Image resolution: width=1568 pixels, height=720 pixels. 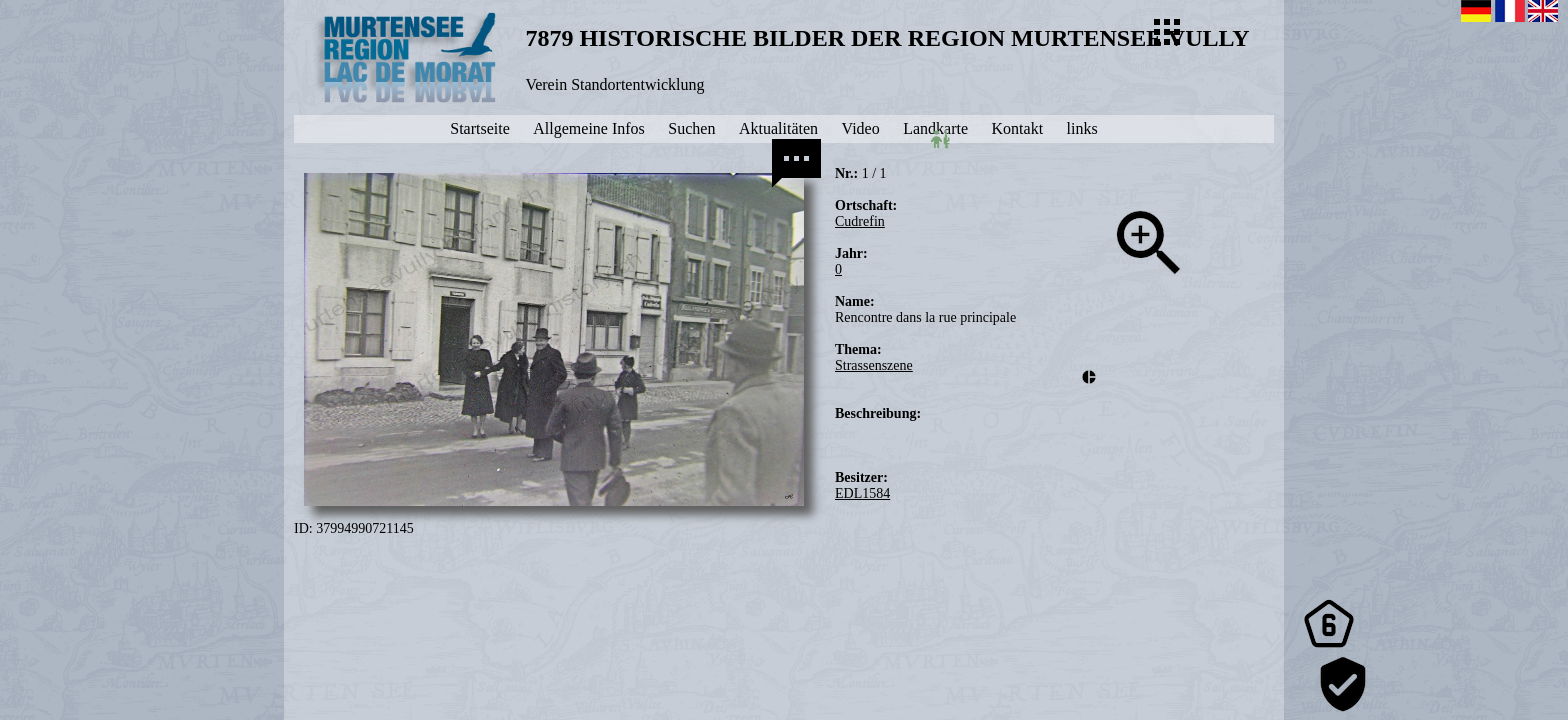 I want to click on indicates a verified or trusted user account, so click(x=1343, y=684).